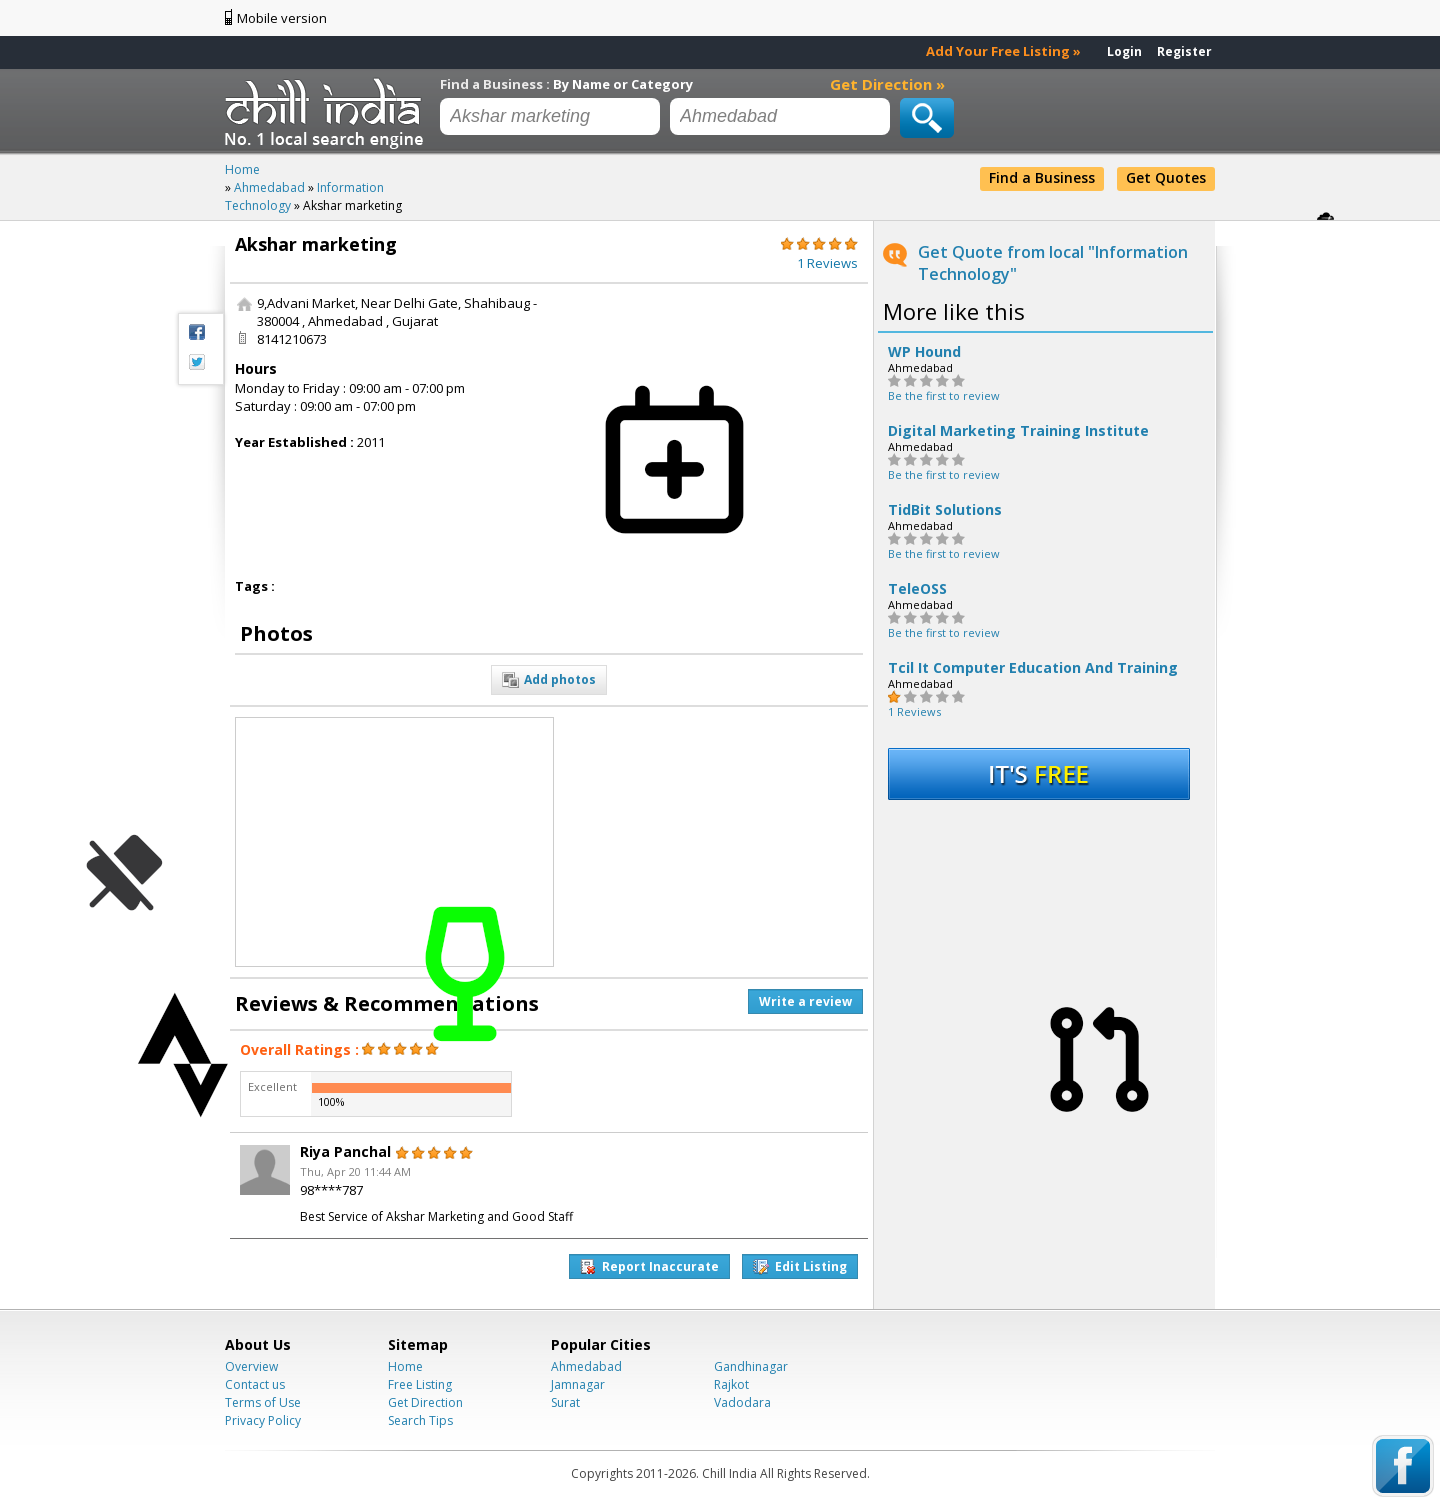 The image size is (1440, 1503). Describe the element at coordinates (183, 1055) in the screenshot. I see `open the Strava app` at that location.